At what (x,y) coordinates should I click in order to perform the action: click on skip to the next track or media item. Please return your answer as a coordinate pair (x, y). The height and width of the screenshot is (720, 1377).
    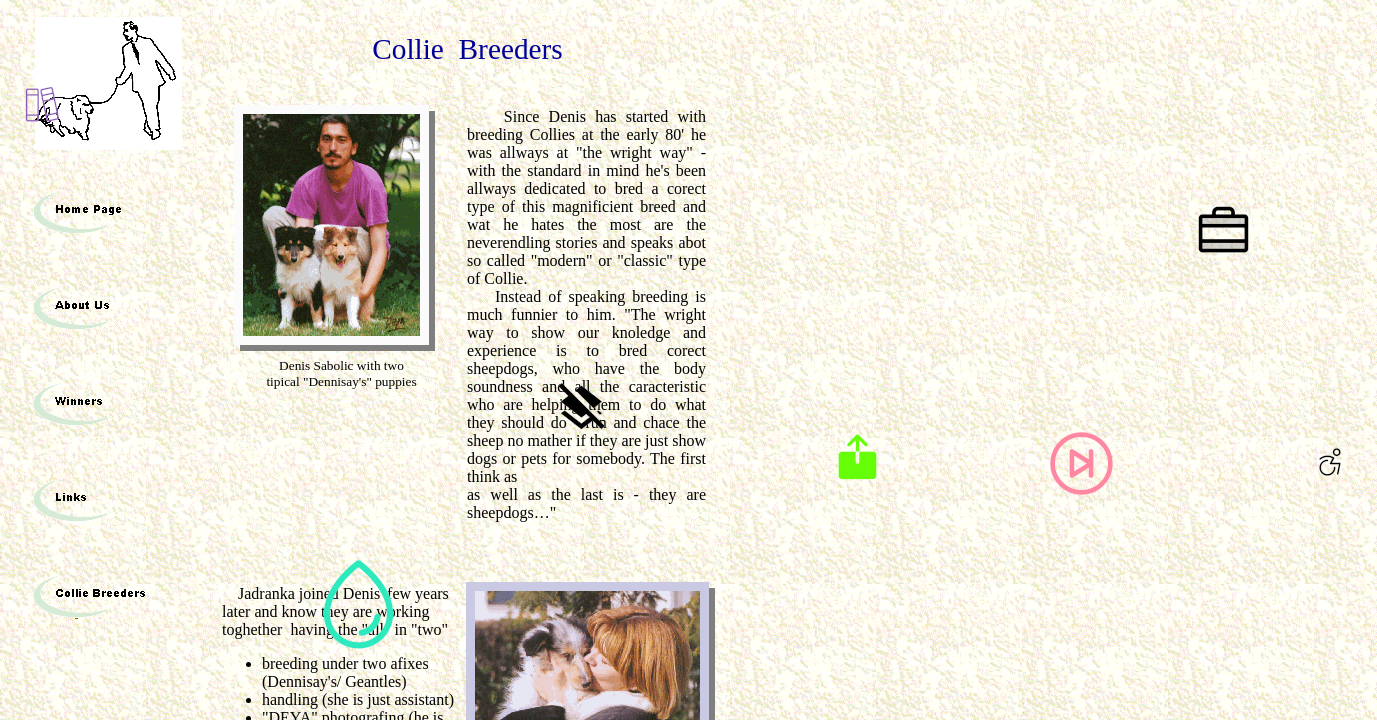
    Looking at the image, I should click on (1081, 463).